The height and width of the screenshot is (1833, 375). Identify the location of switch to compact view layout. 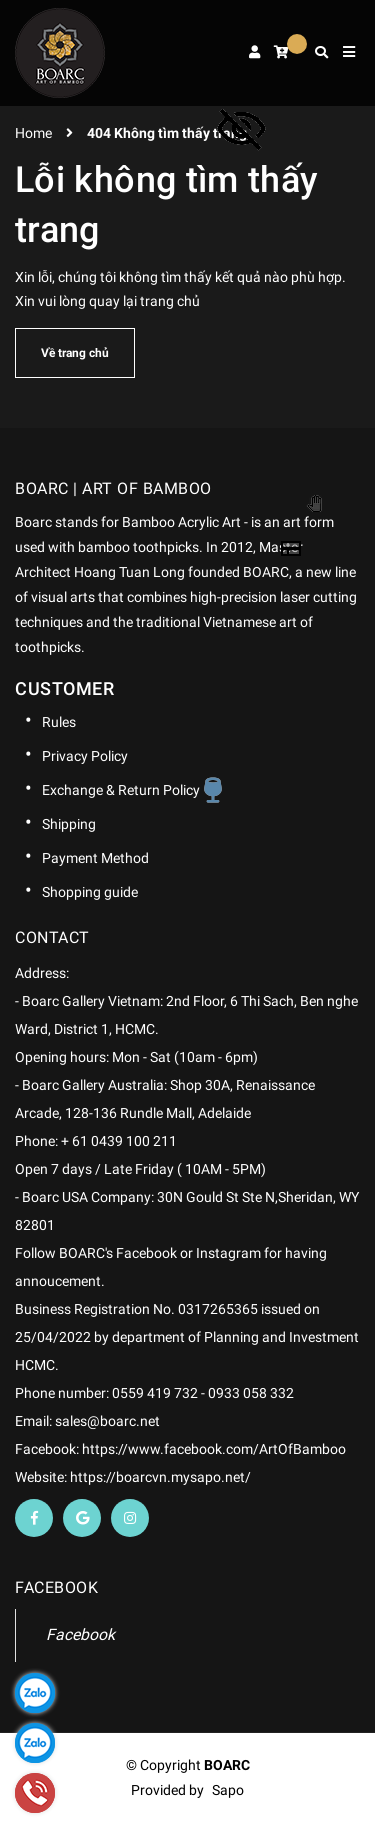
(290, 548).